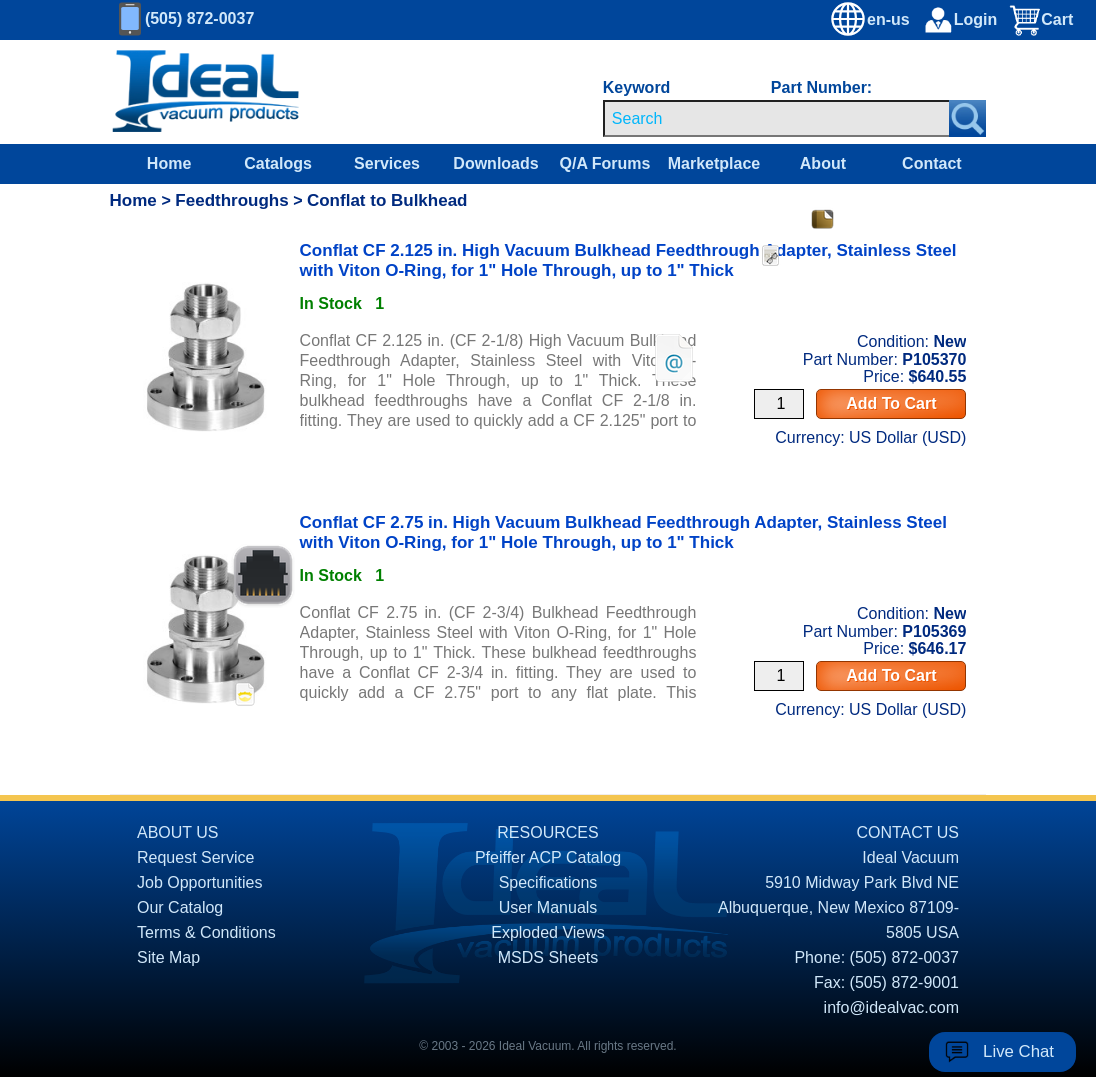 Image resolution: width=1096 pixels, height=1092 pixels. I want to click on nim programming language source file, so click(245, 694).